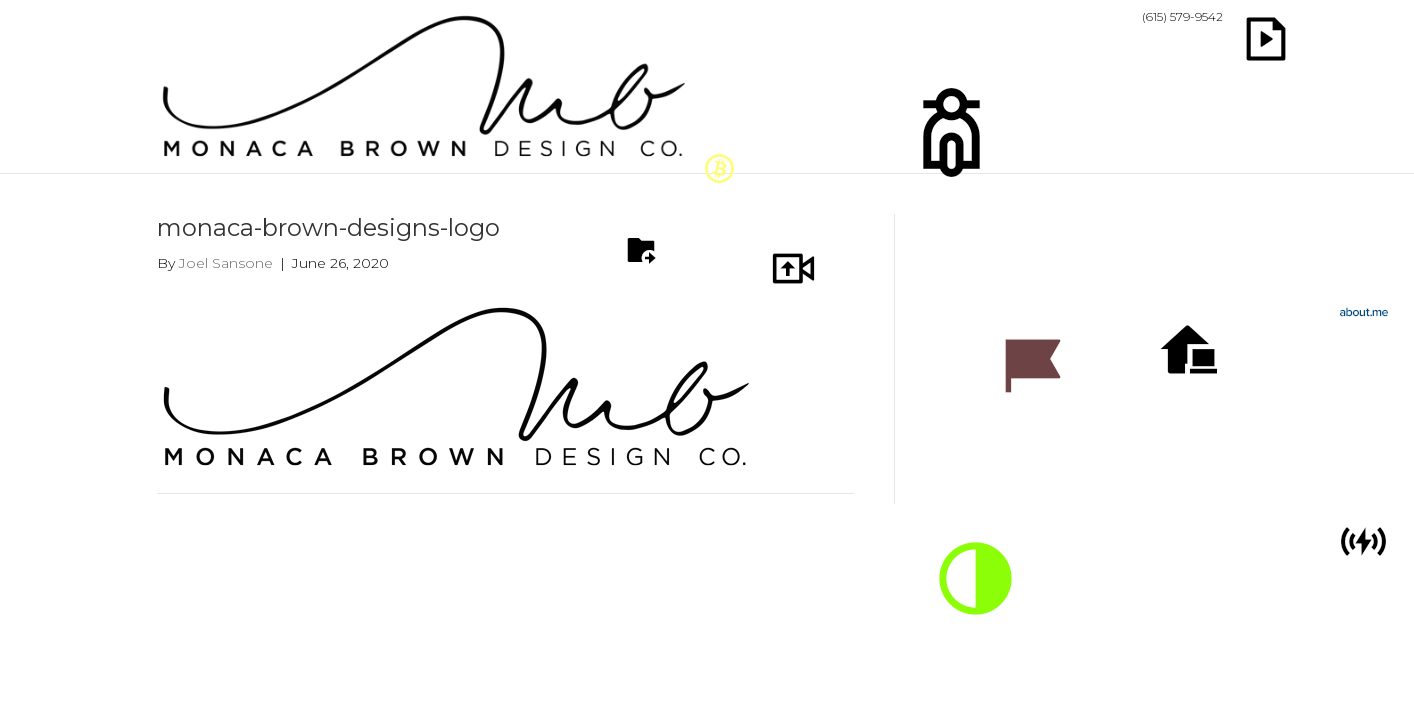 Image resolution: width=1414 pixels, height=720 pixels. Describe the element at coordinates (793, 268) in the screenshot. I see `upload a video file` at that location.